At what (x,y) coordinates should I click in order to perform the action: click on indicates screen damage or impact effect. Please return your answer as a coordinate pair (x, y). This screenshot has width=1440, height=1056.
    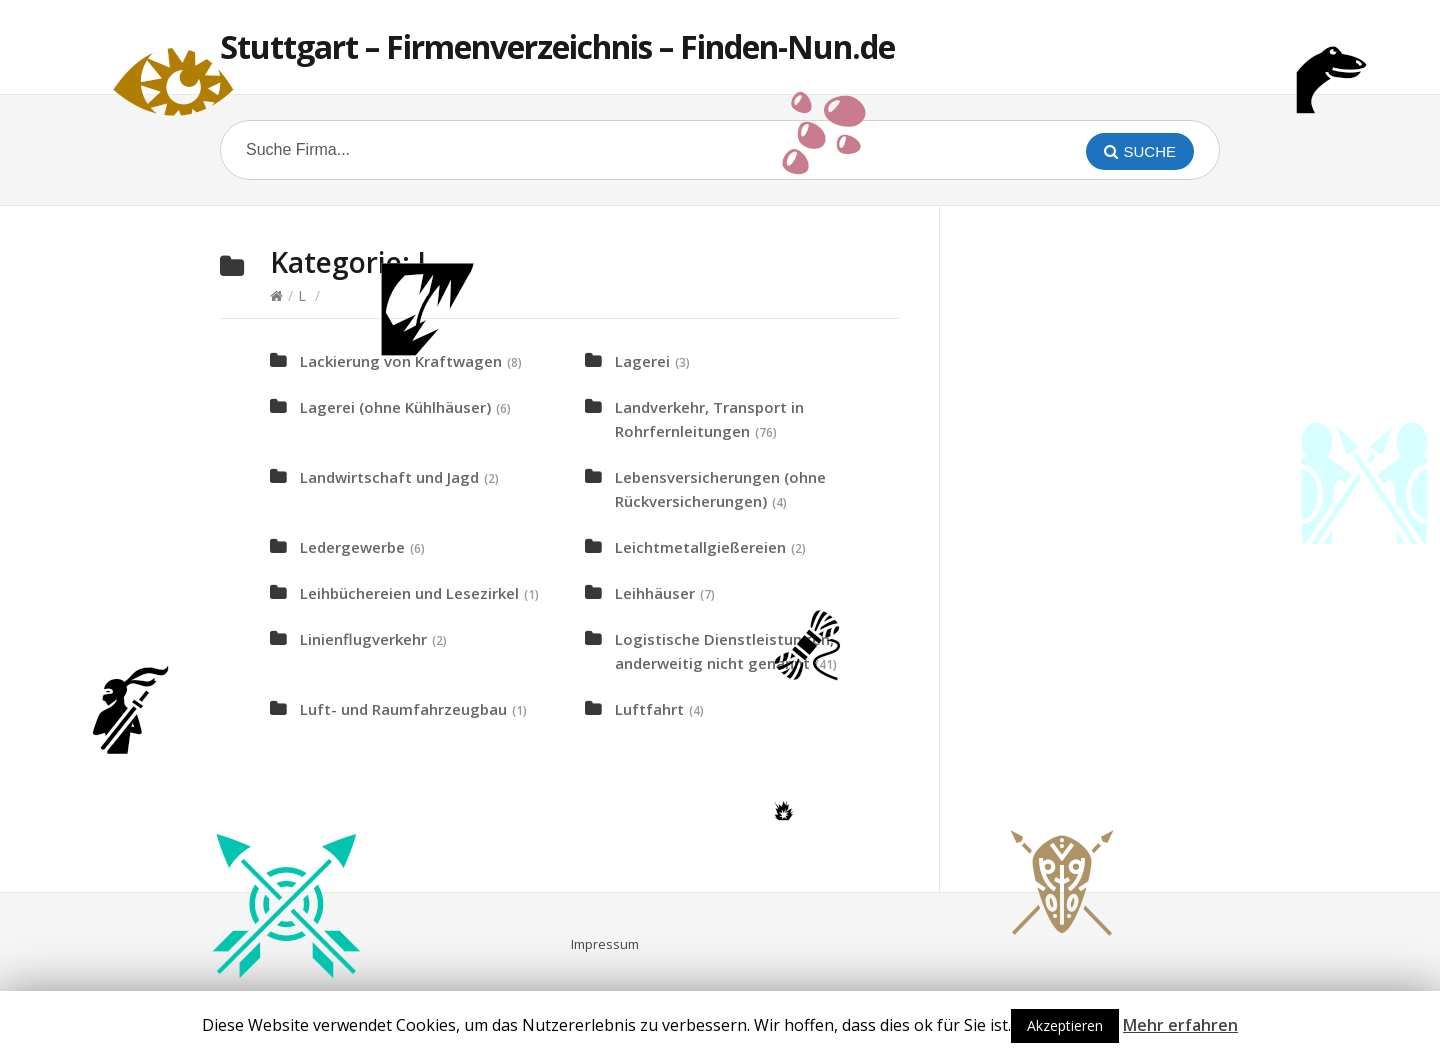
    Looking at the image, I should click on (783, 810).